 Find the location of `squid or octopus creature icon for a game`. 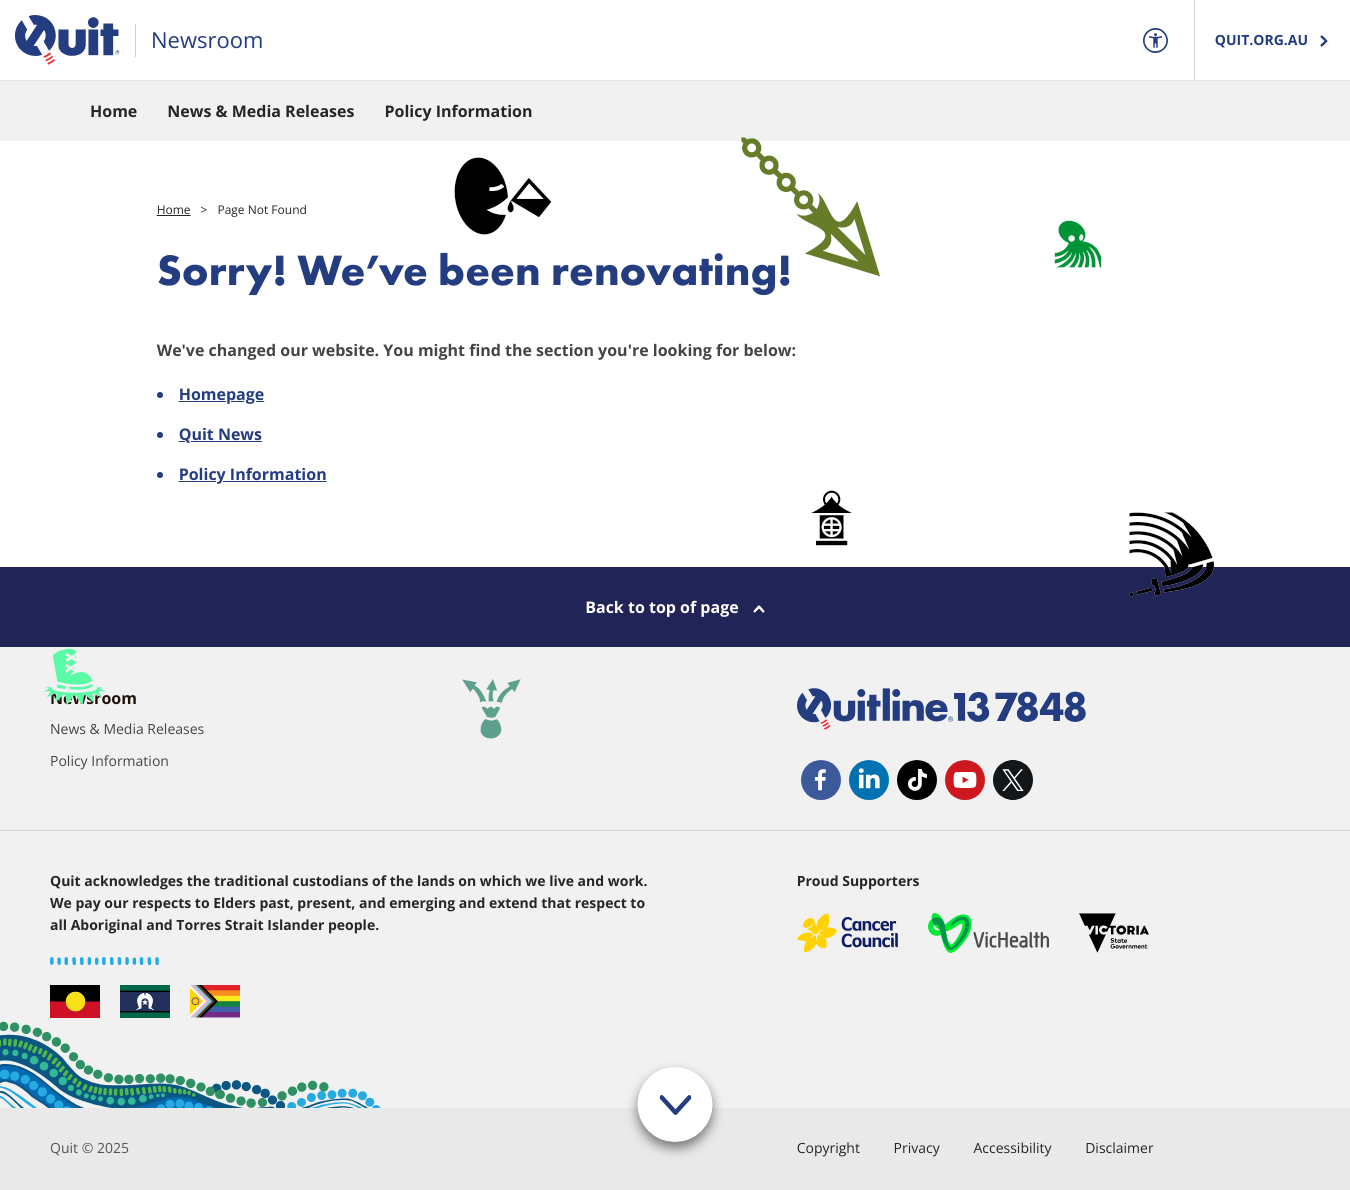

squid or octopus creature icon for a game is located at coordinates (1078, 244).